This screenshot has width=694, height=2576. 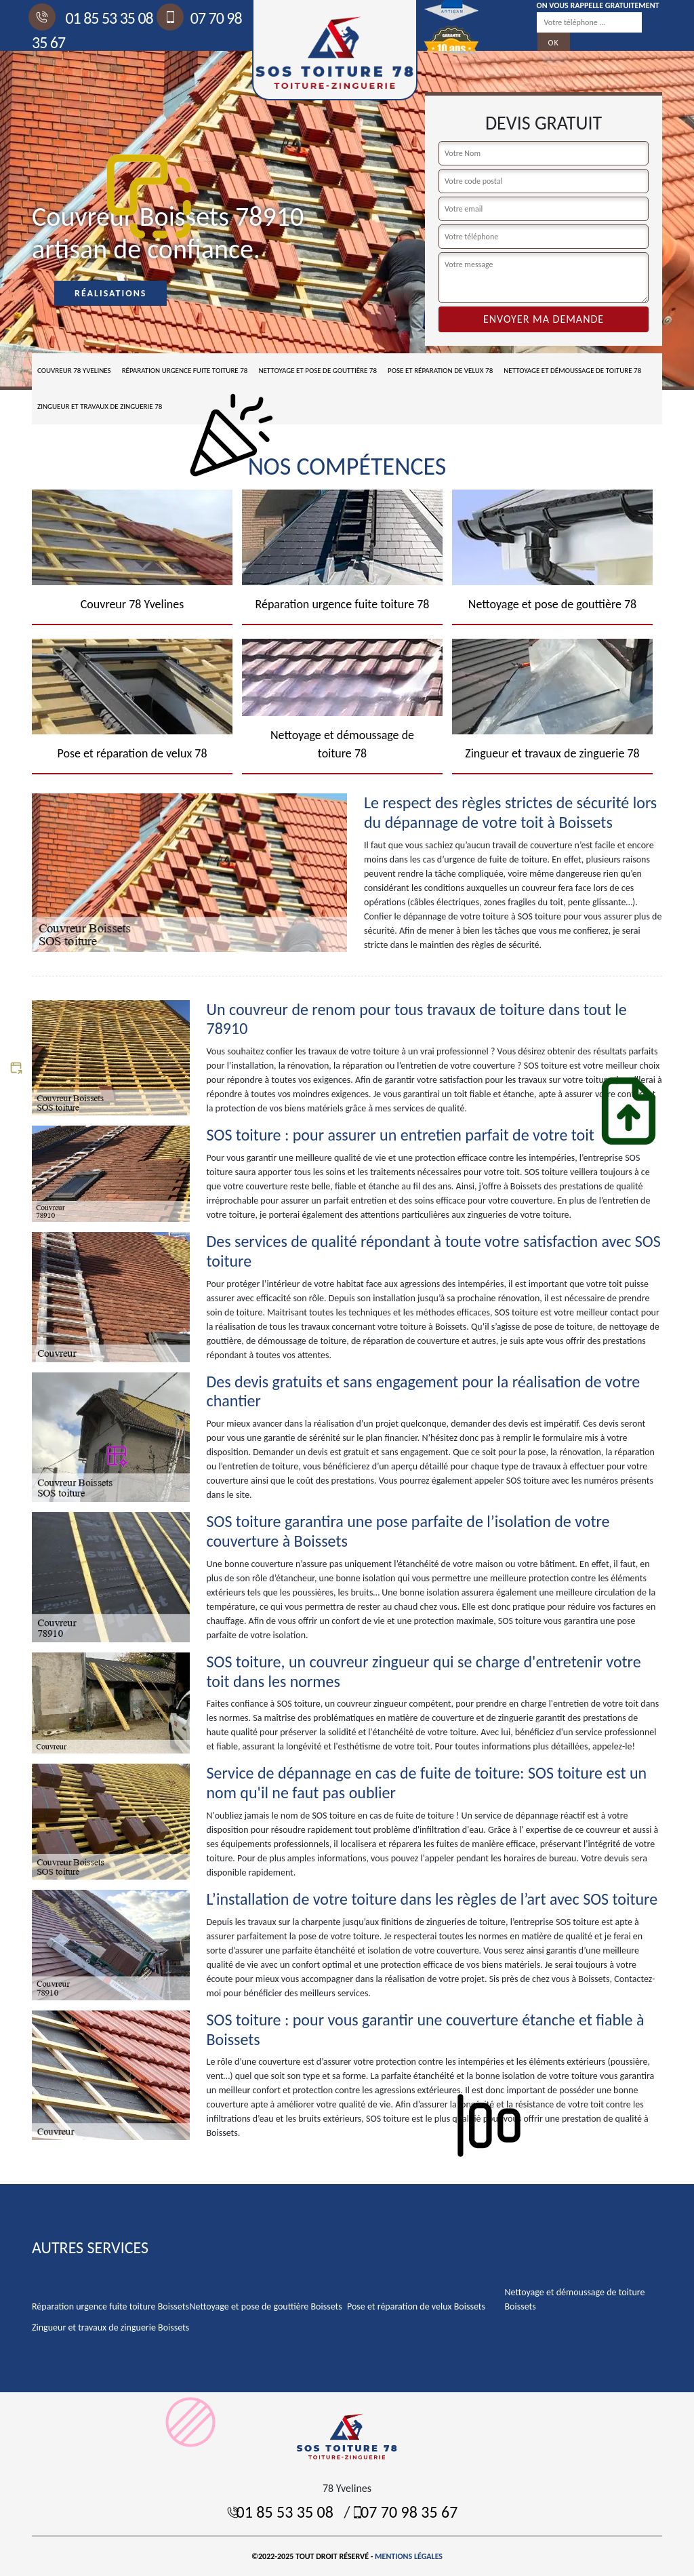 What do you see at coordinates (117, 1456) in the screenshot?
I see `generate table with AI assistance` at bounding box center [117, 1456].